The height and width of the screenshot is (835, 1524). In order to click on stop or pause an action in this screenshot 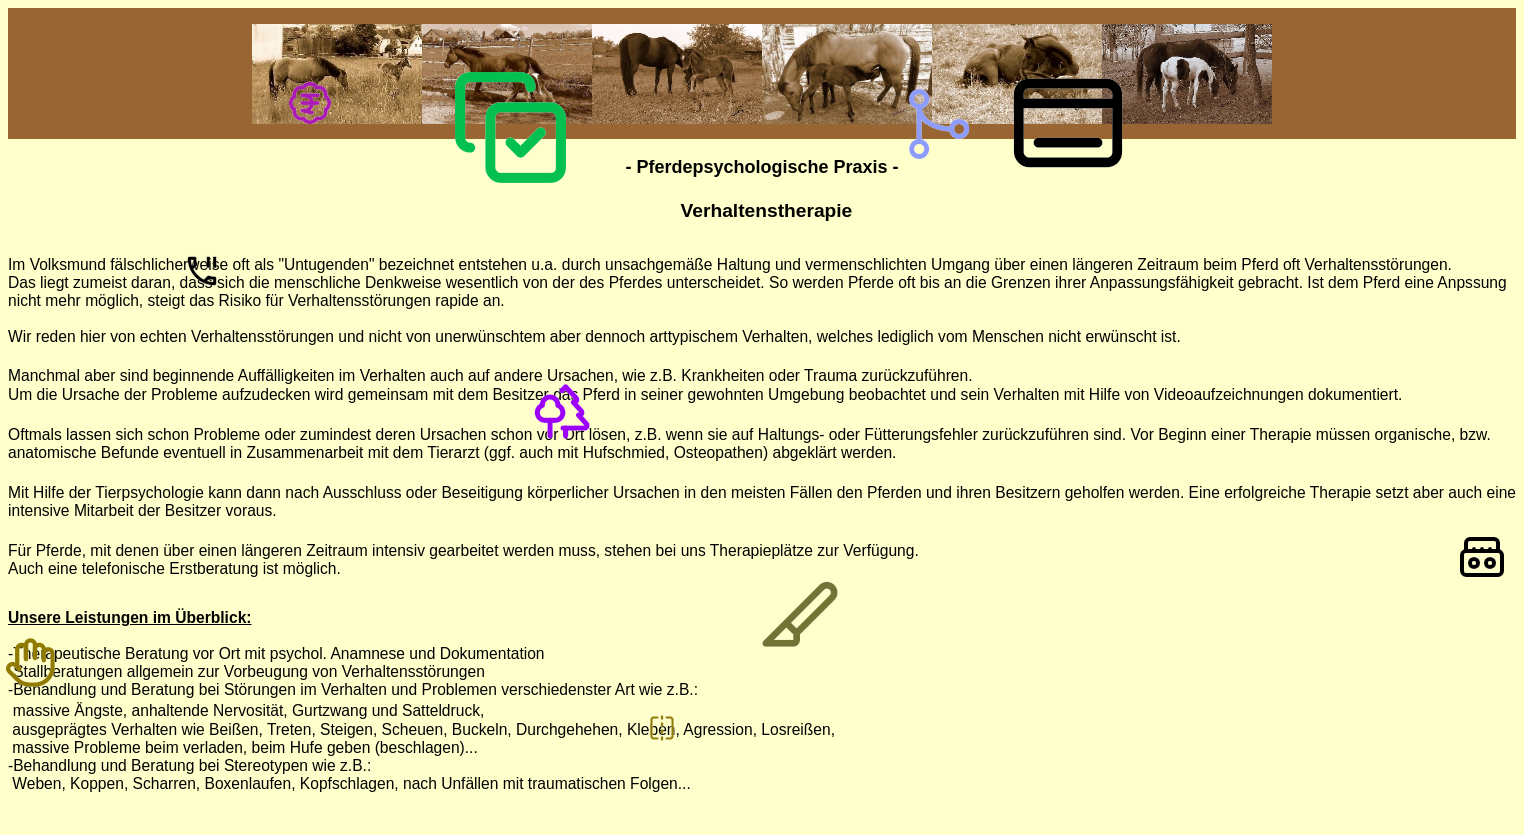, I will do `click(30, 662)`.